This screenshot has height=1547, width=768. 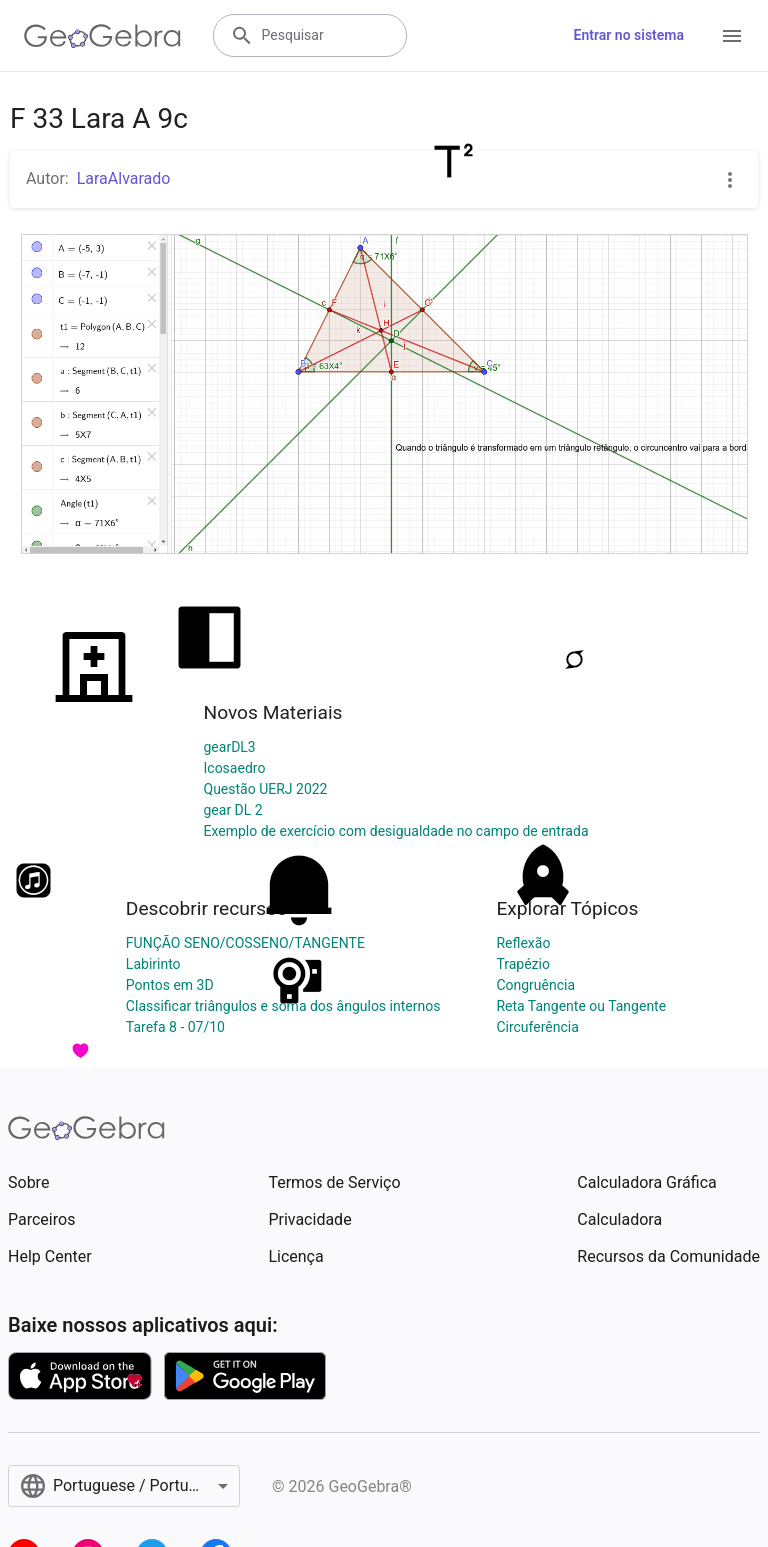 What do you see at coordinates (299, 888) in the screenshot?
I see `view your notifications` at bounding box center [299, 888].